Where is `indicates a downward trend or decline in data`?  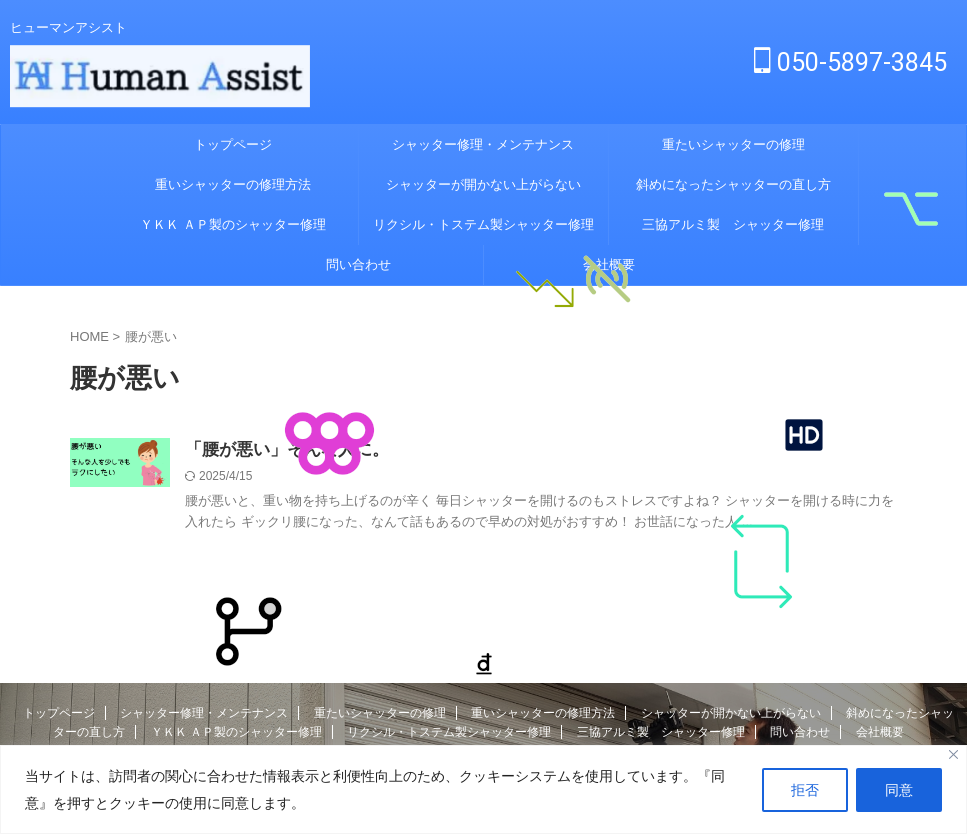 indicates a downward trend or decline in data is located at coordinates (545, 289).